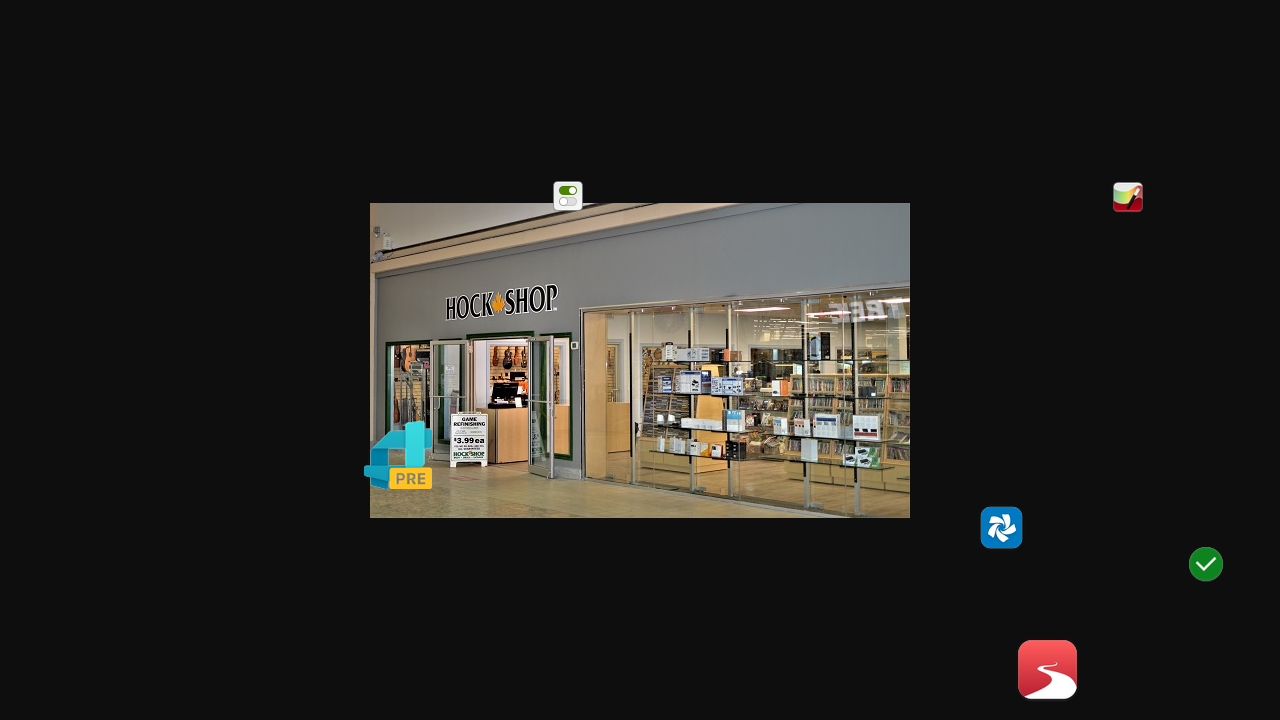  What do you see at coordinates (1128, 197) in the screenshot?
I see `open winetricks application` at bounding box center [1128, 197].